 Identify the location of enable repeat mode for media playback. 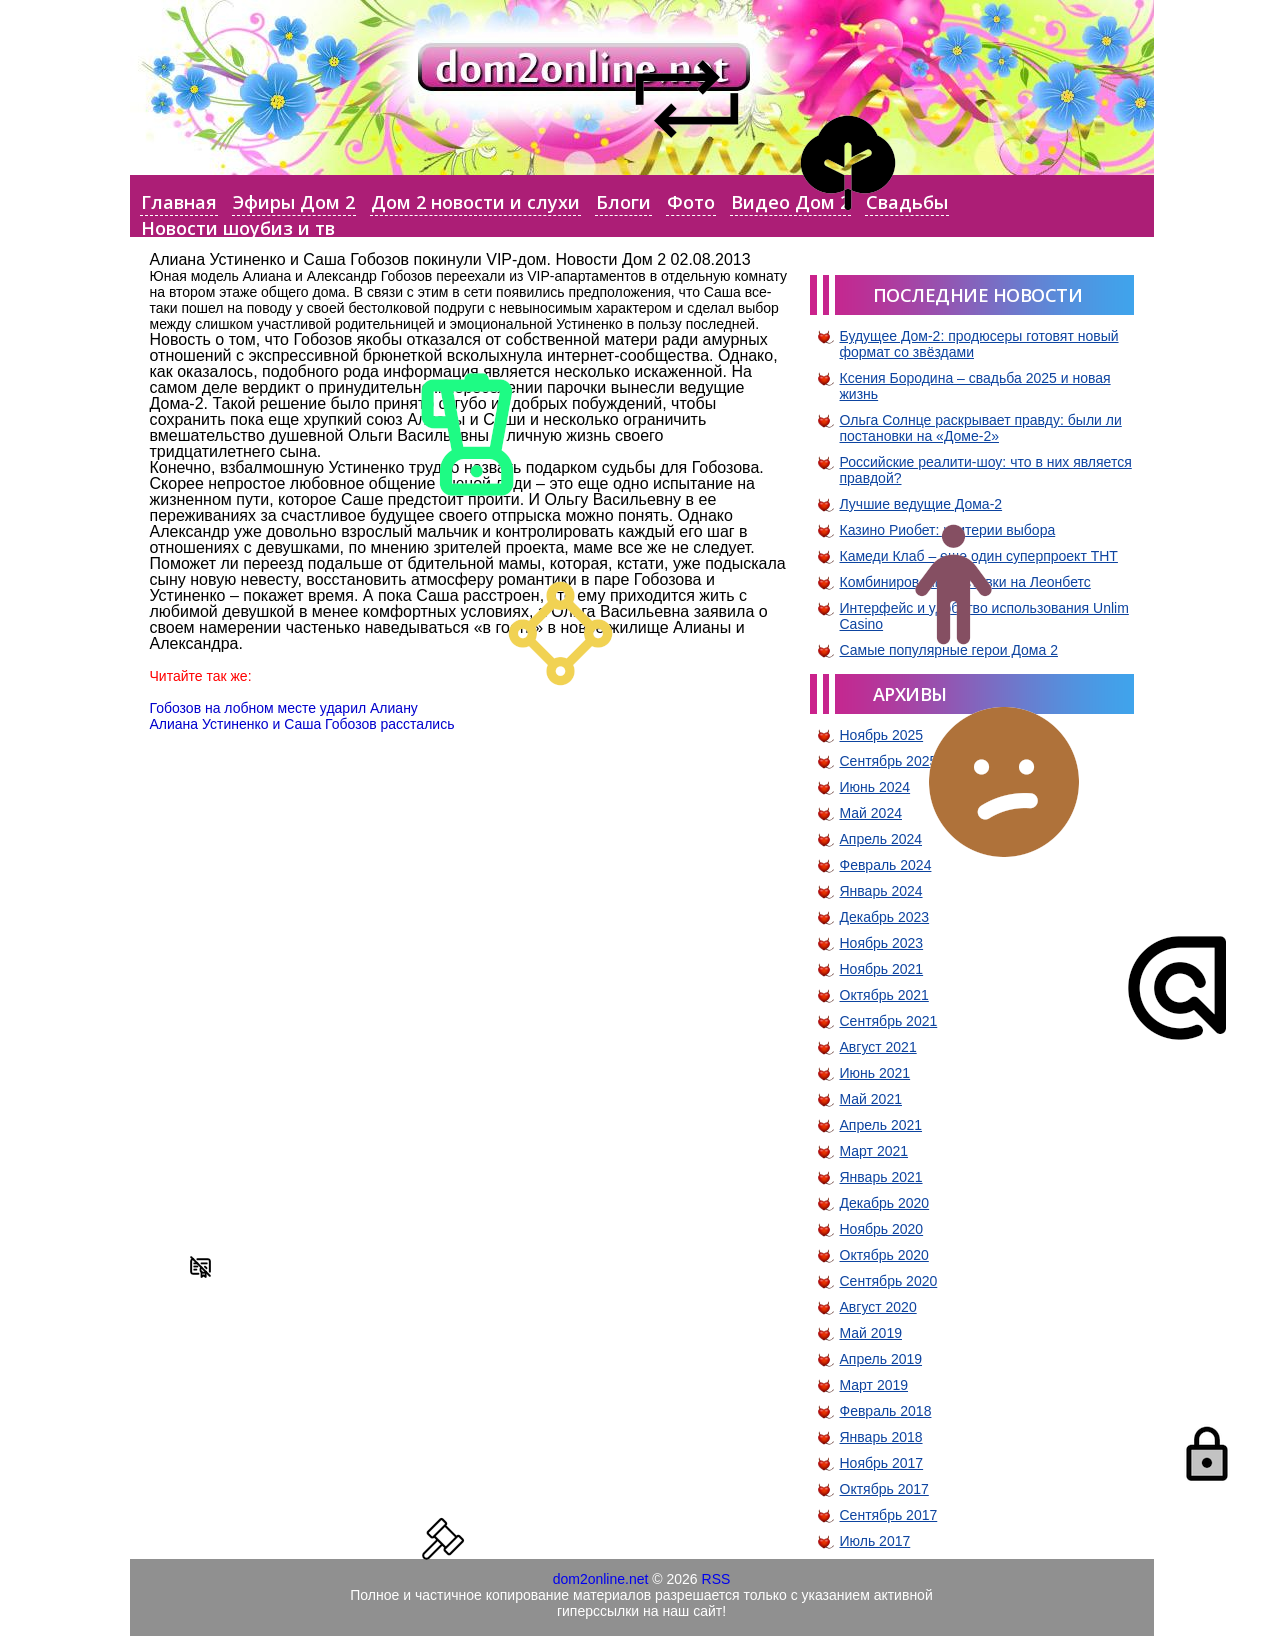
(687, 99).